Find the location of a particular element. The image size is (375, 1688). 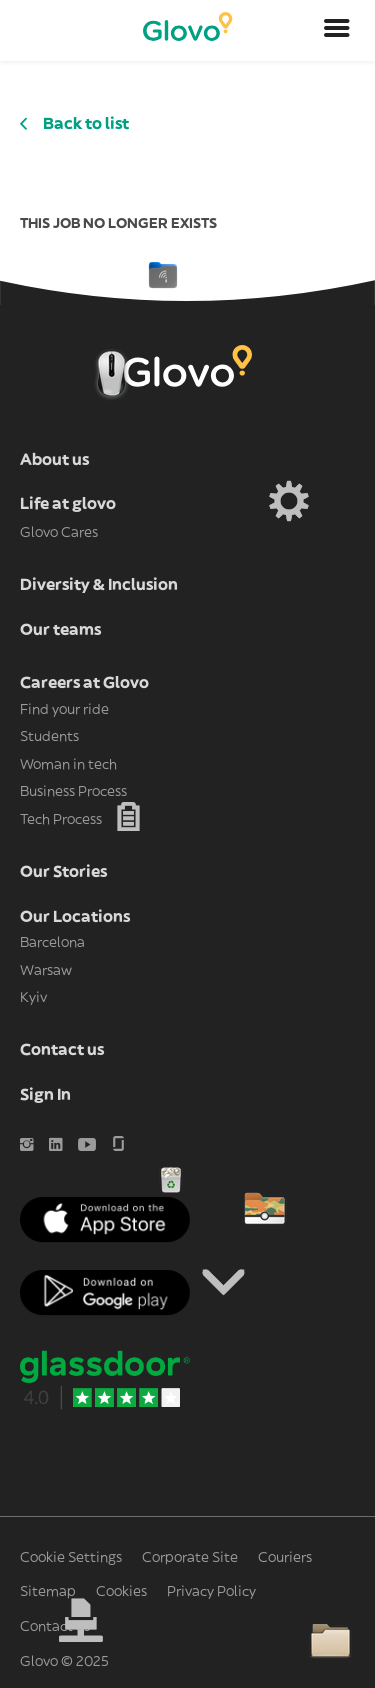

view deleted files in trash is located at coordinates (171, 1180).